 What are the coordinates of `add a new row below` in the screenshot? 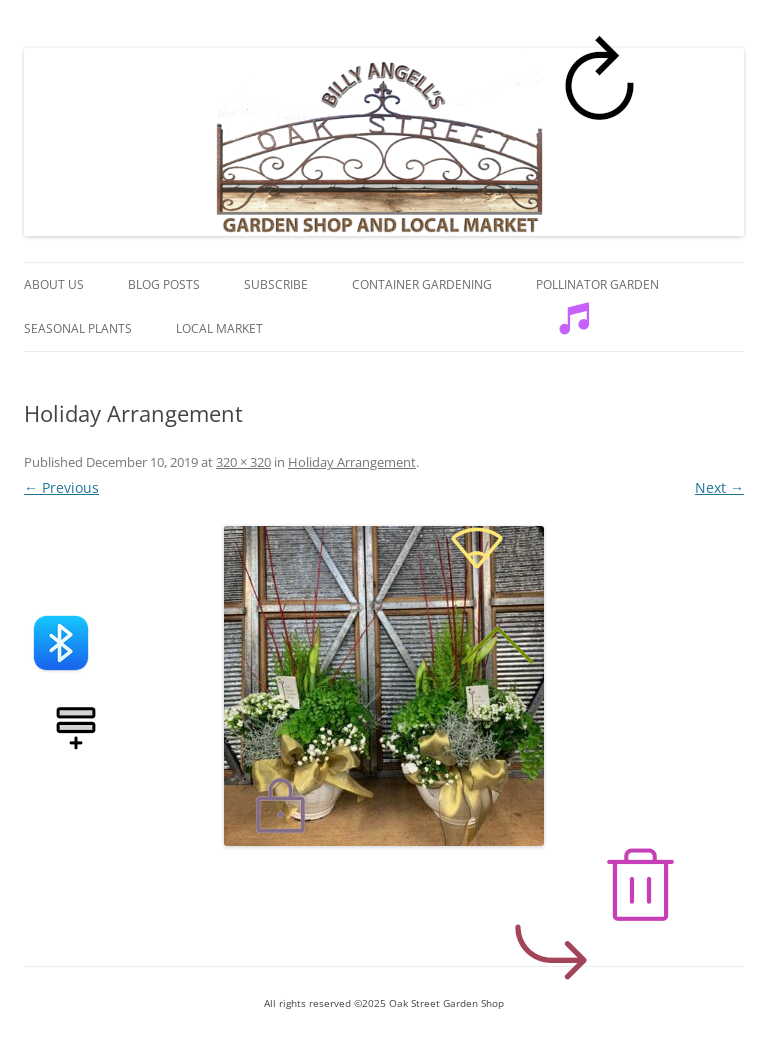 It's located at (76, 725).